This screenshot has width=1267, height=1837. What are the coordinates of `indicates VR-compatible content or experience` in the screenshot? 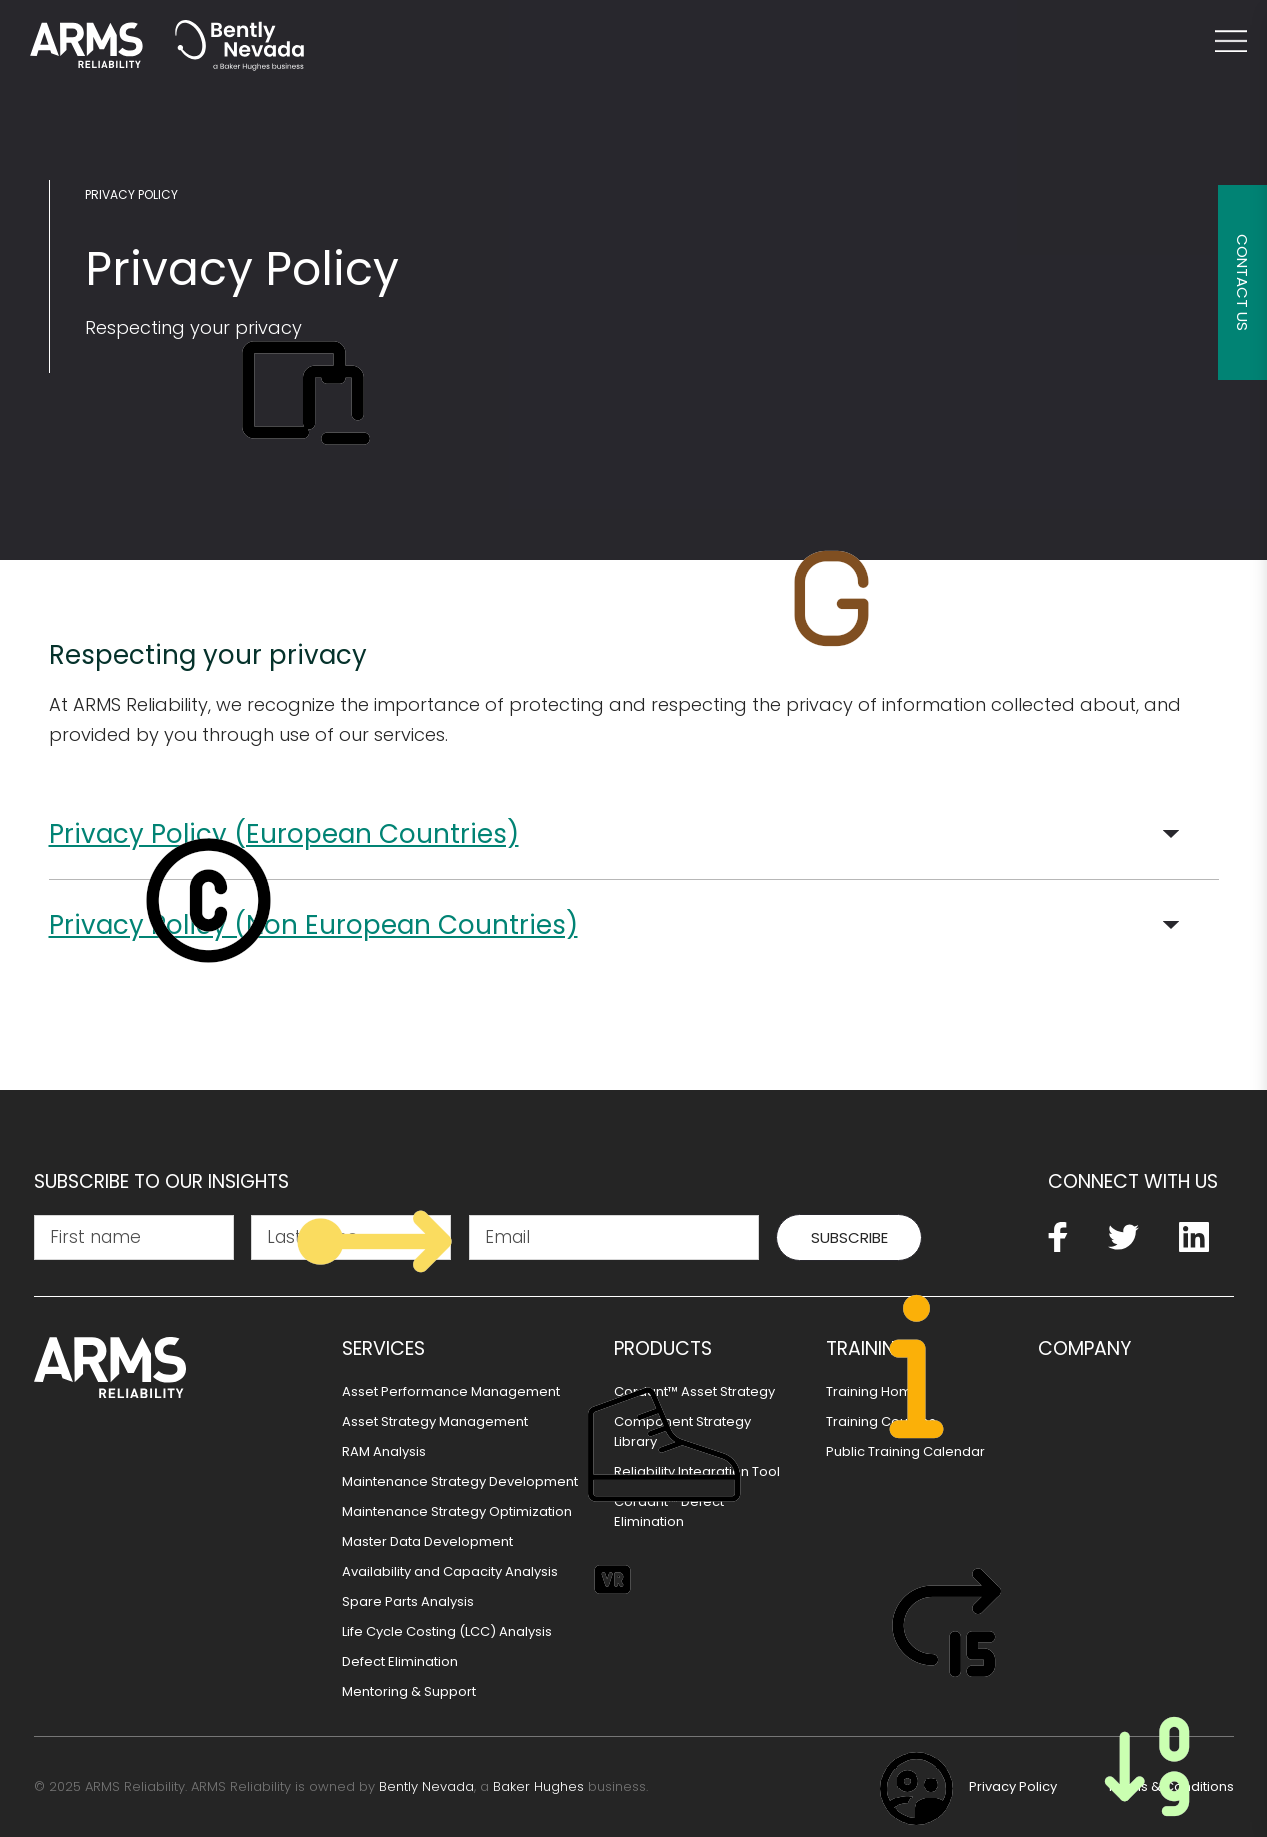 It's located at (612, 1579).